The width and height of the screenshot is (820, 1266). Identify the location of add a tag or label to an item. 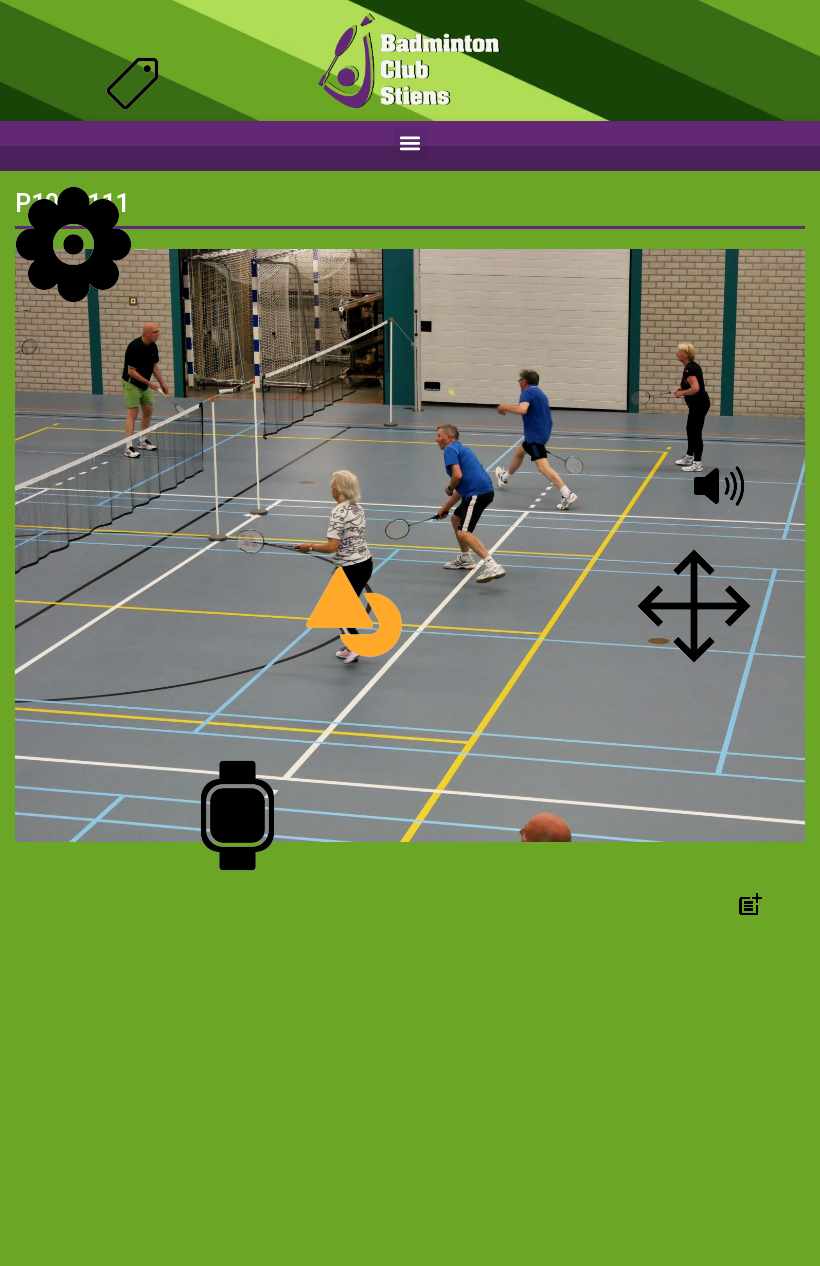
(132, 83).